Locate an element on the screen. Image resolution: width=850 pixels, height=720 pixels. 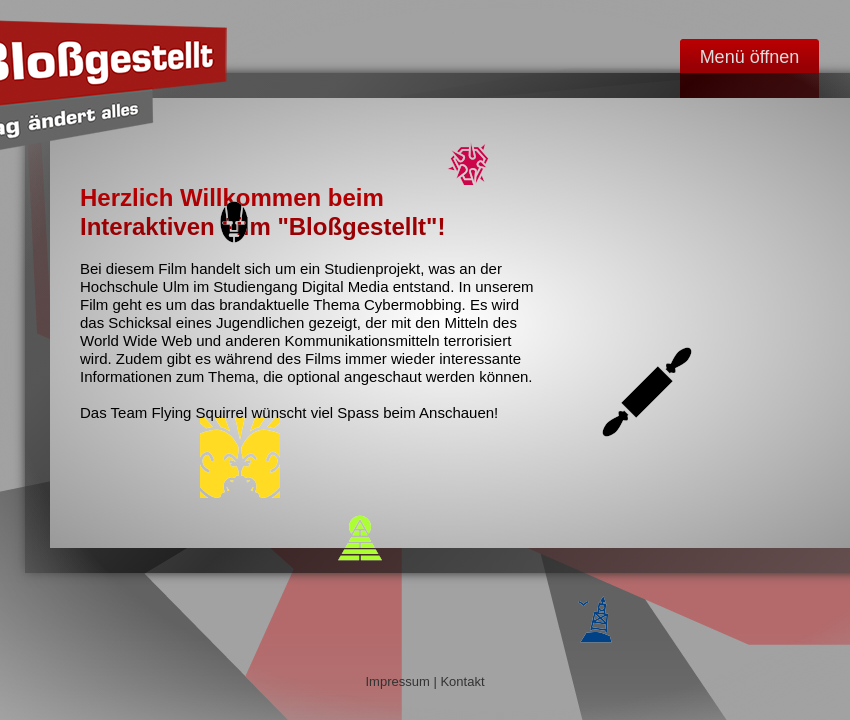
indicates a versus or battle mode is located at coordinates (240, 458).